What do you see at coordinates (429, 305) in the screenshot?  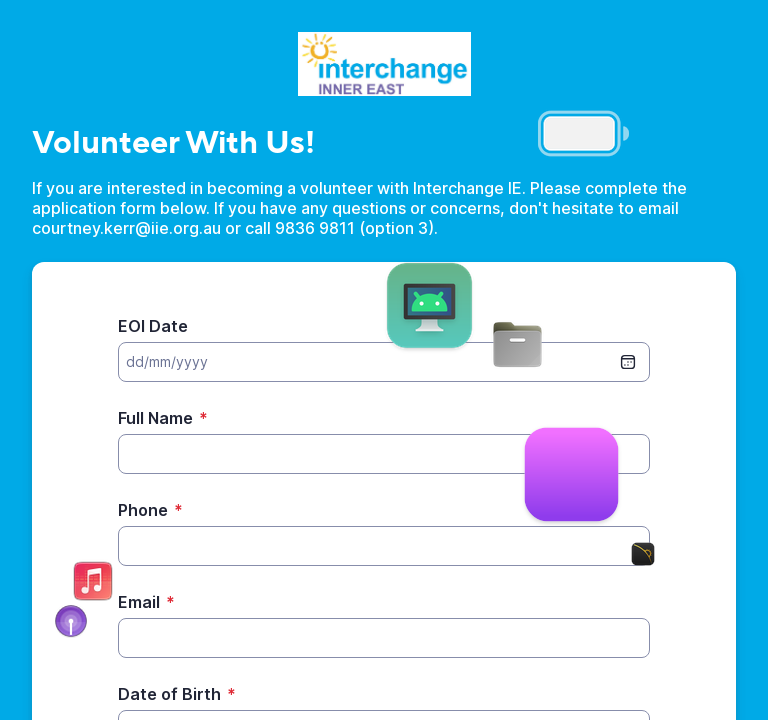 I see `launch qtscrcpy to mirror android device to desktop` at bounding box center [429, 305].